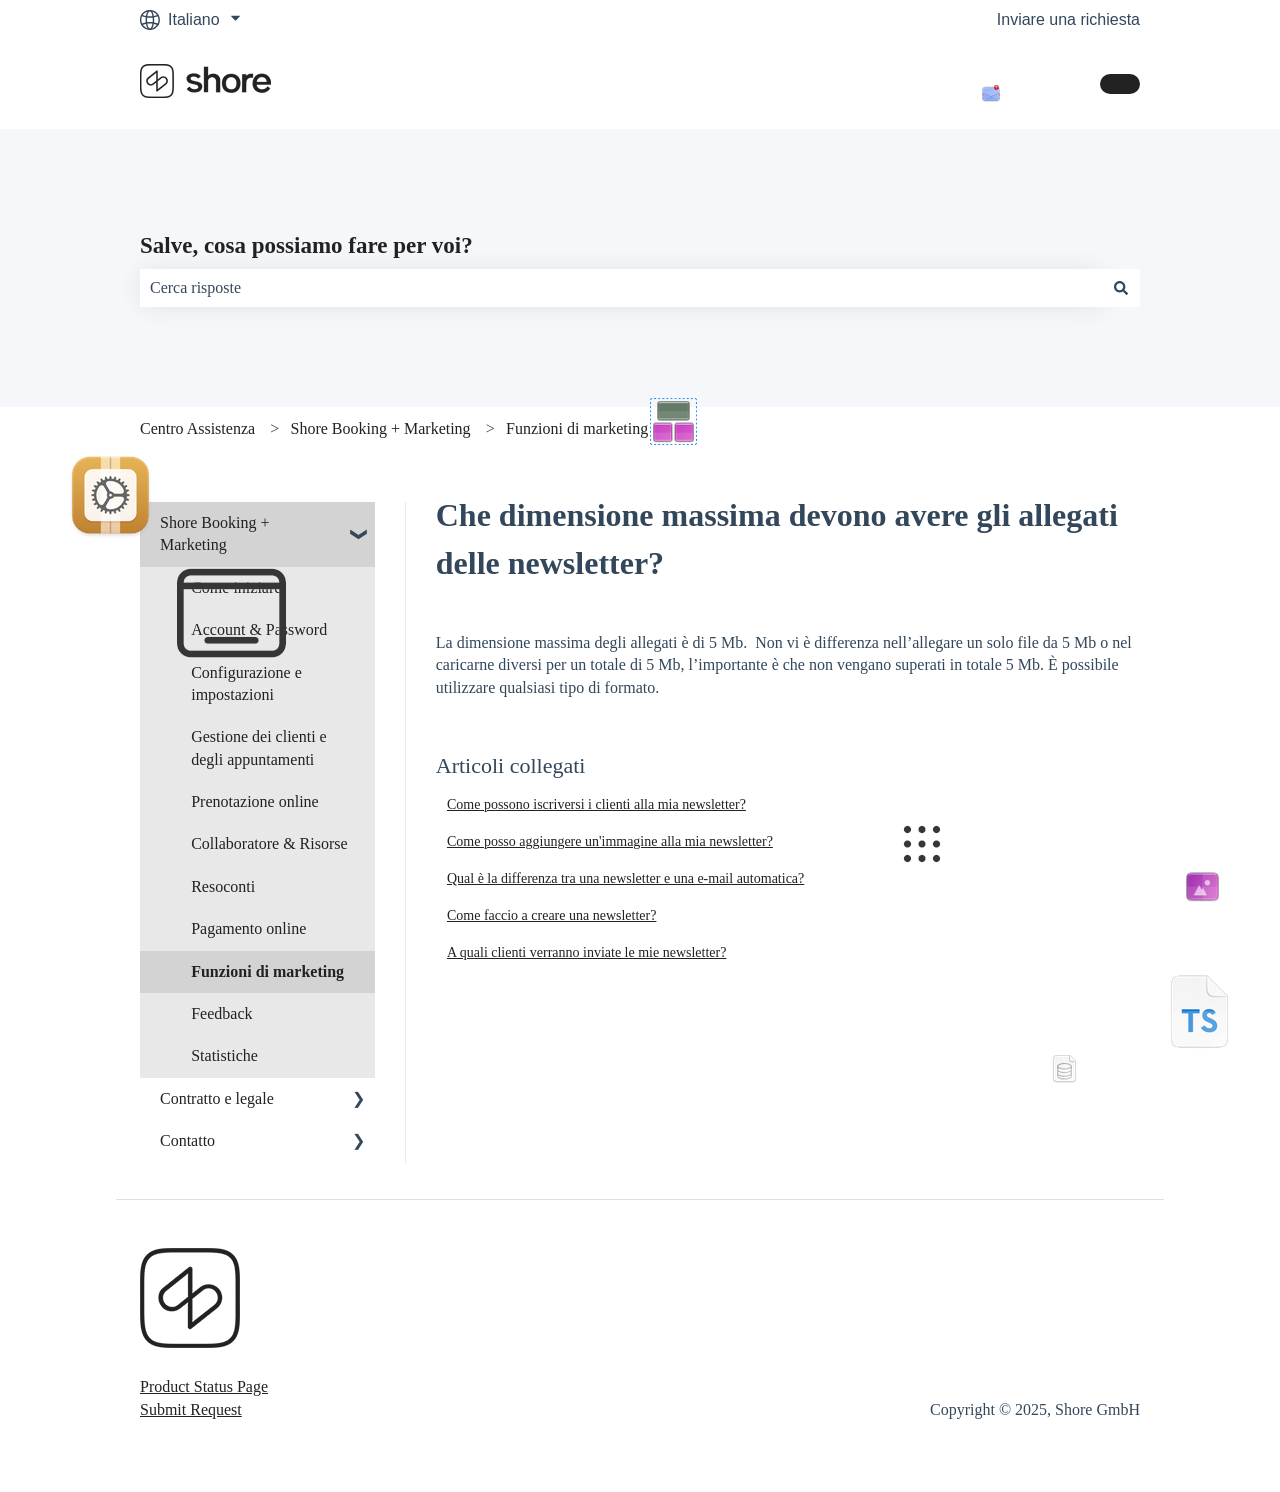 Image resolution: width=1280 pixels, height=1492 pixels. I want to click on open an sql database file, so click(1064, 1068).